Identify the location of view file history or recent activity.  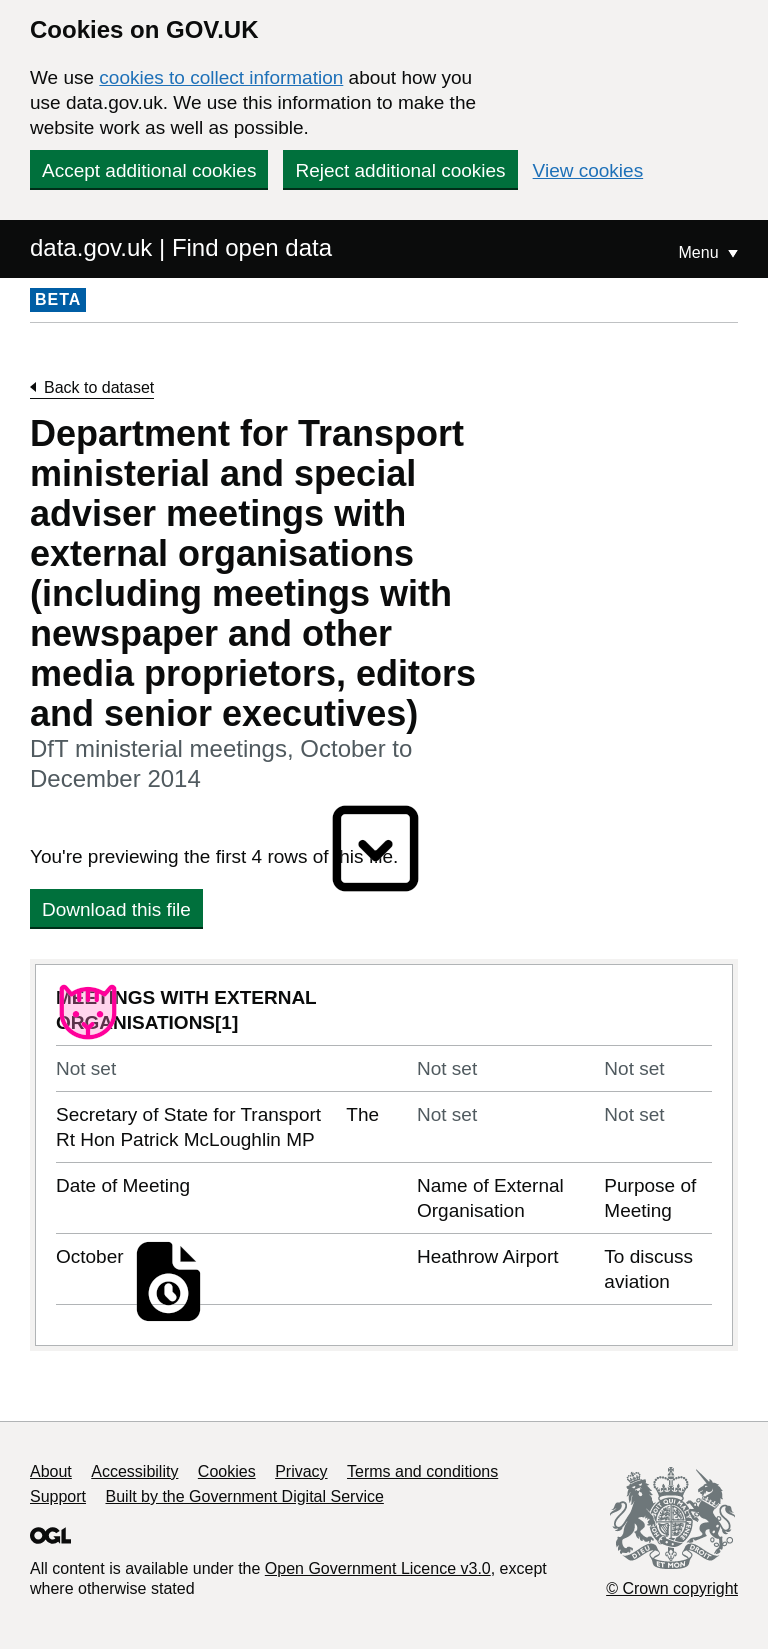
(168, 1281).